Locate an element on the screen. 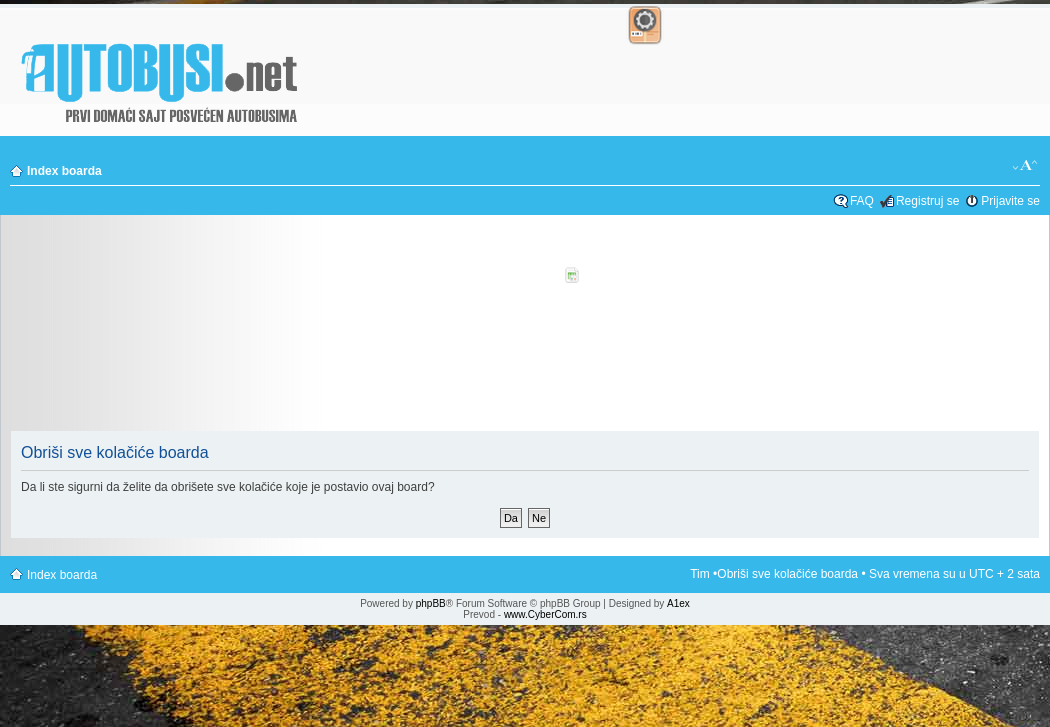 The image size is (1050, 727). open a spreadsheet file is located at coordinates (572, 275).